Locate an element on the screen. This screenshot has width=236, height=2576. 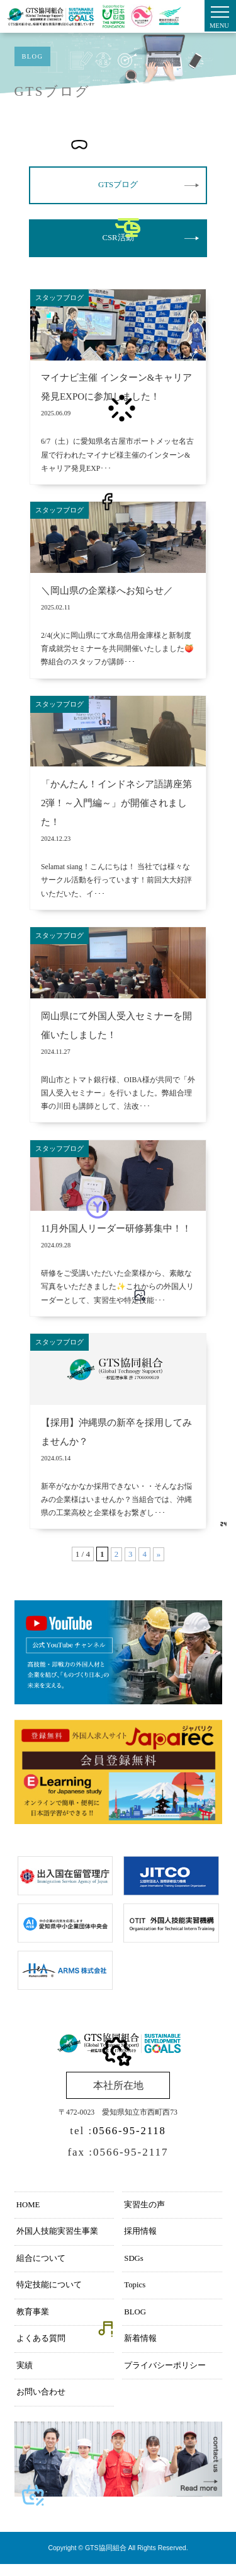
indicates 24-hour time format or availability is located at coordinates (223, 1524).